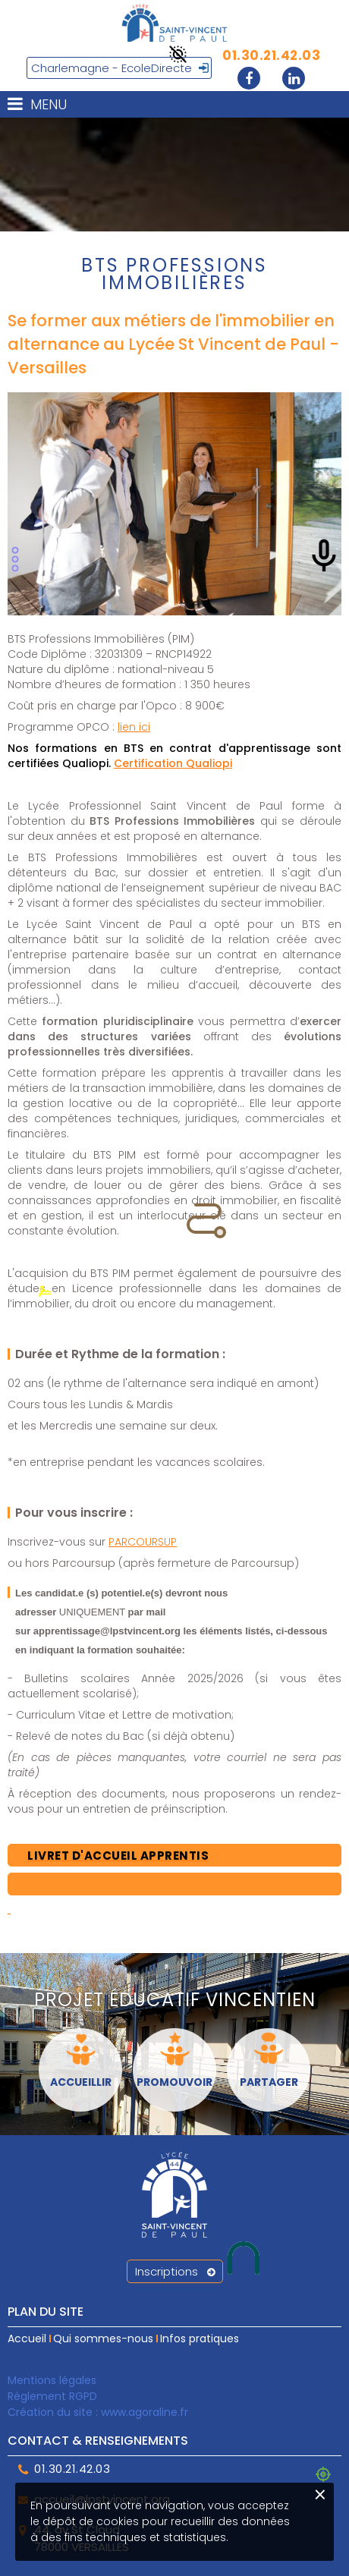 This screenshot has width=349, height=2576. I want to click on view or edit a custom path, so click(206, 1219).